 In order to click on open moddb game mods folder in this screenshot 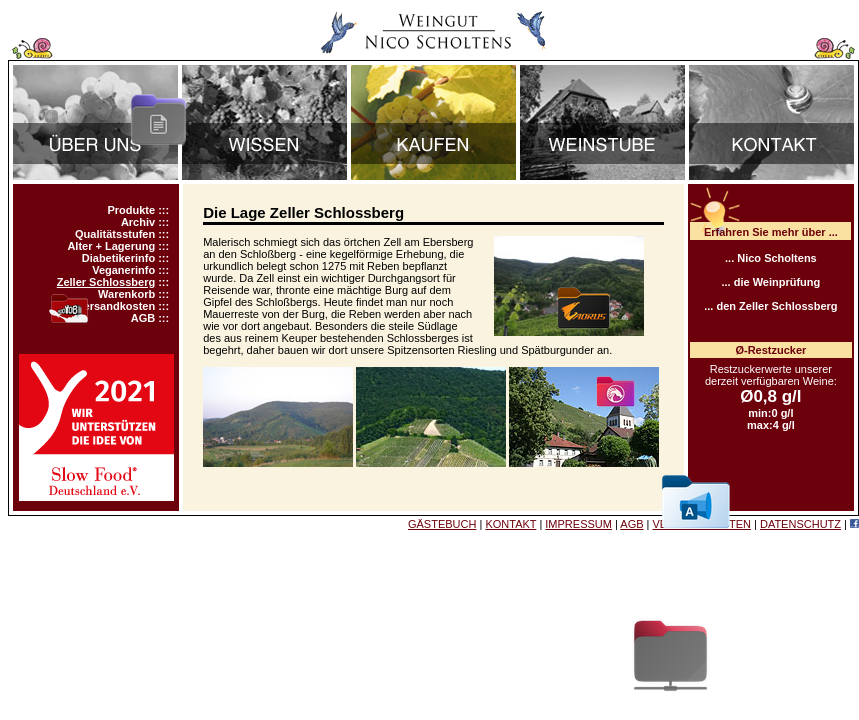, I will do `click(69, 309)`.